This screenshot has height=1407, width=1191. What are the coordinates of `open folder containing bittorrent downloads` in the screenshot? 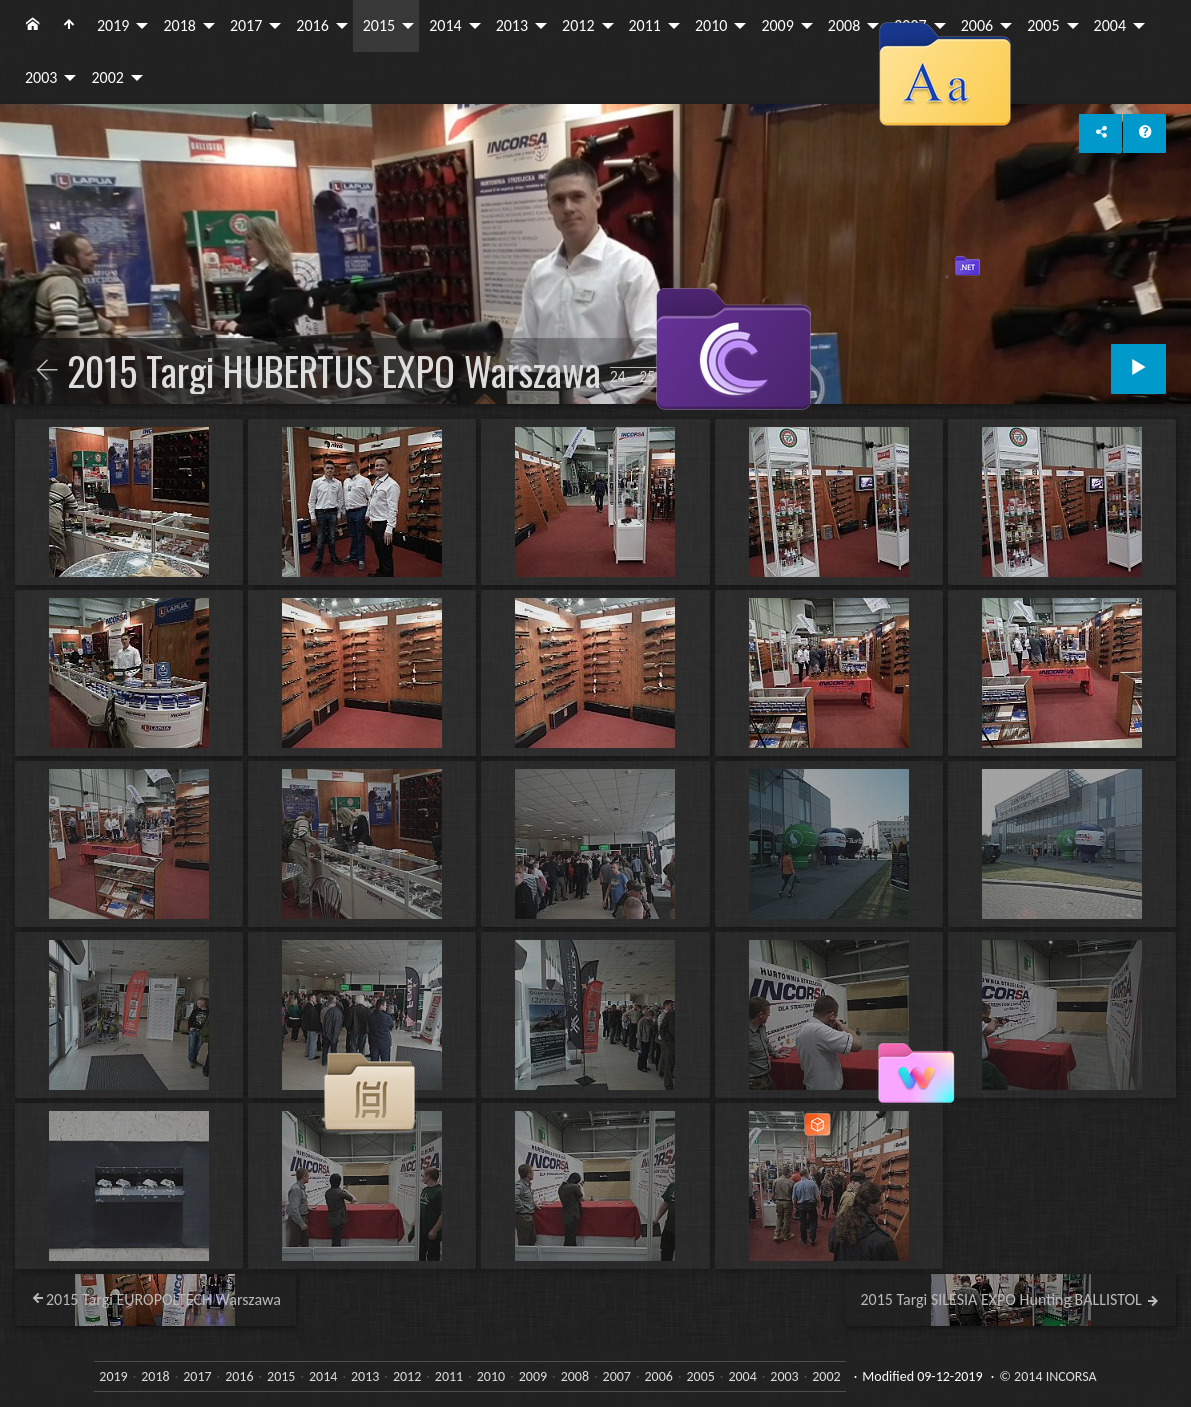 It's located at (733, 353).